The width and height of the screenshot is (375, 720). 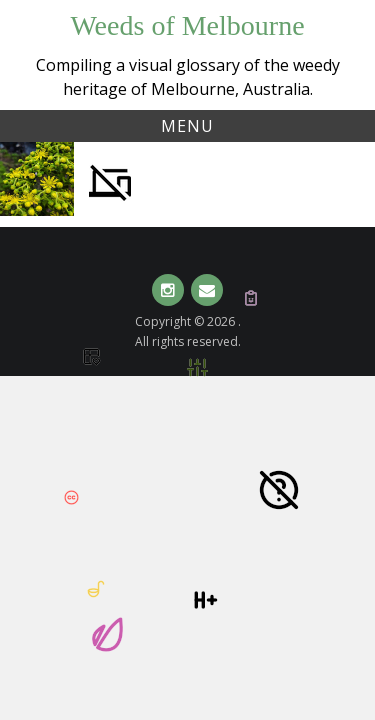 I want to click on envato marketplace logo, so click(x=107, y=634).